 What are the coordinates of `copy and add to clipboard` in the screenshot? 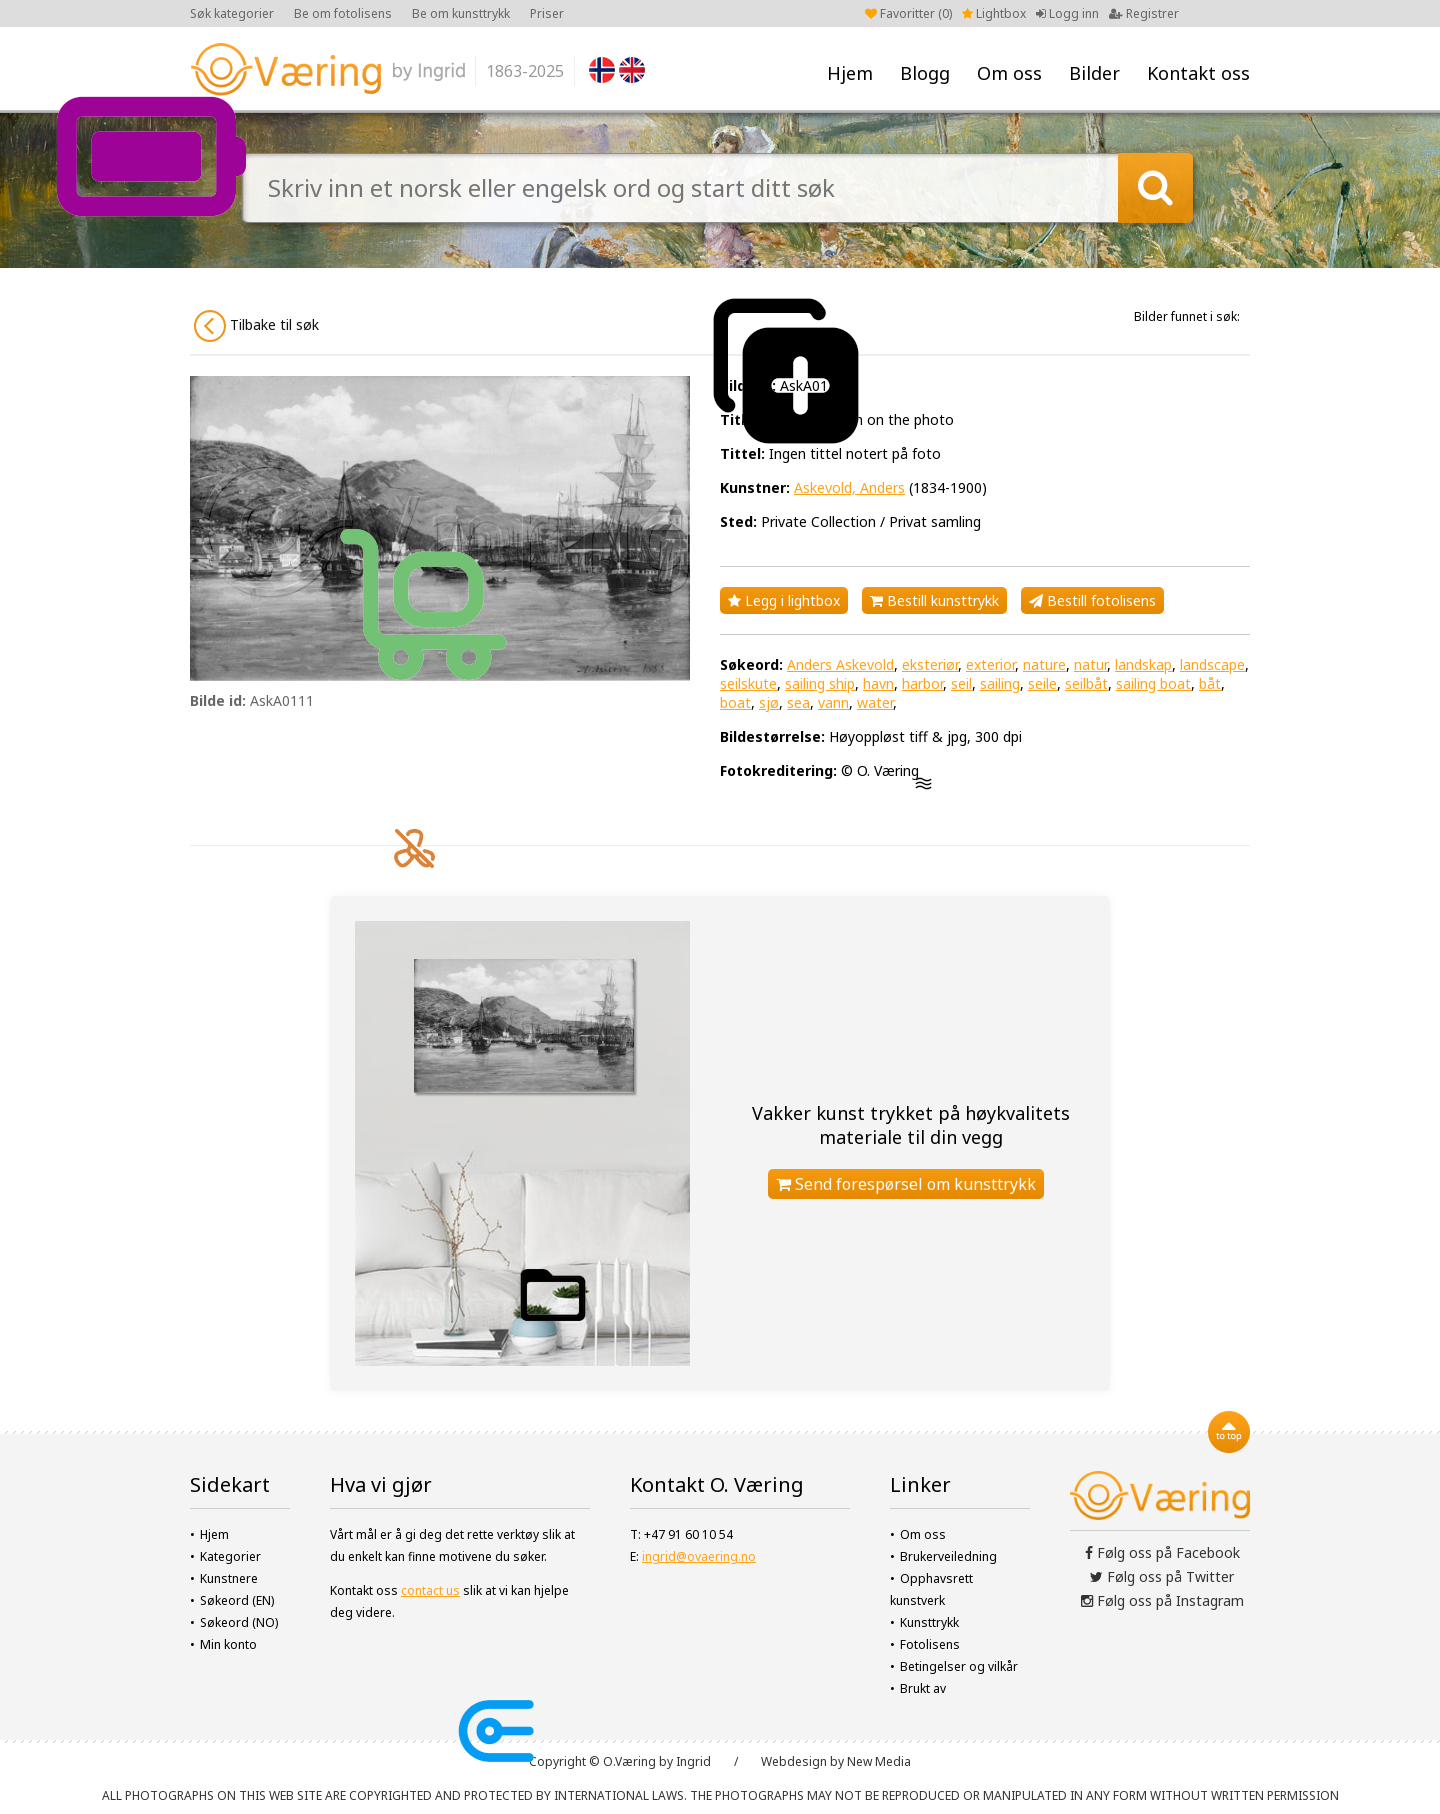 It's located at (786, 371).